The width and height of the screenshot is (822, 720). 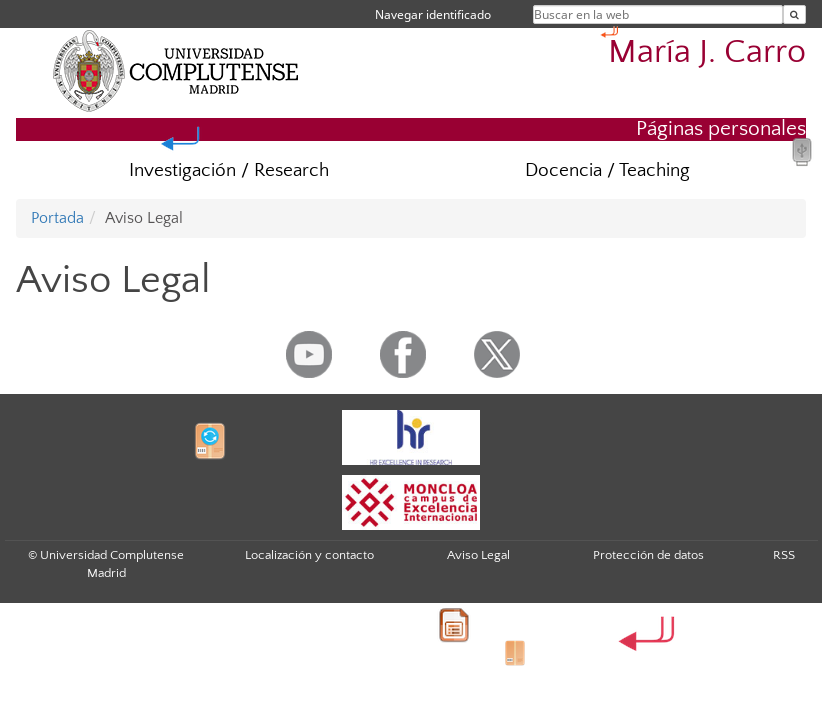 I want to click on reply to all recipients in an email thread, so click(x=609, y=31).